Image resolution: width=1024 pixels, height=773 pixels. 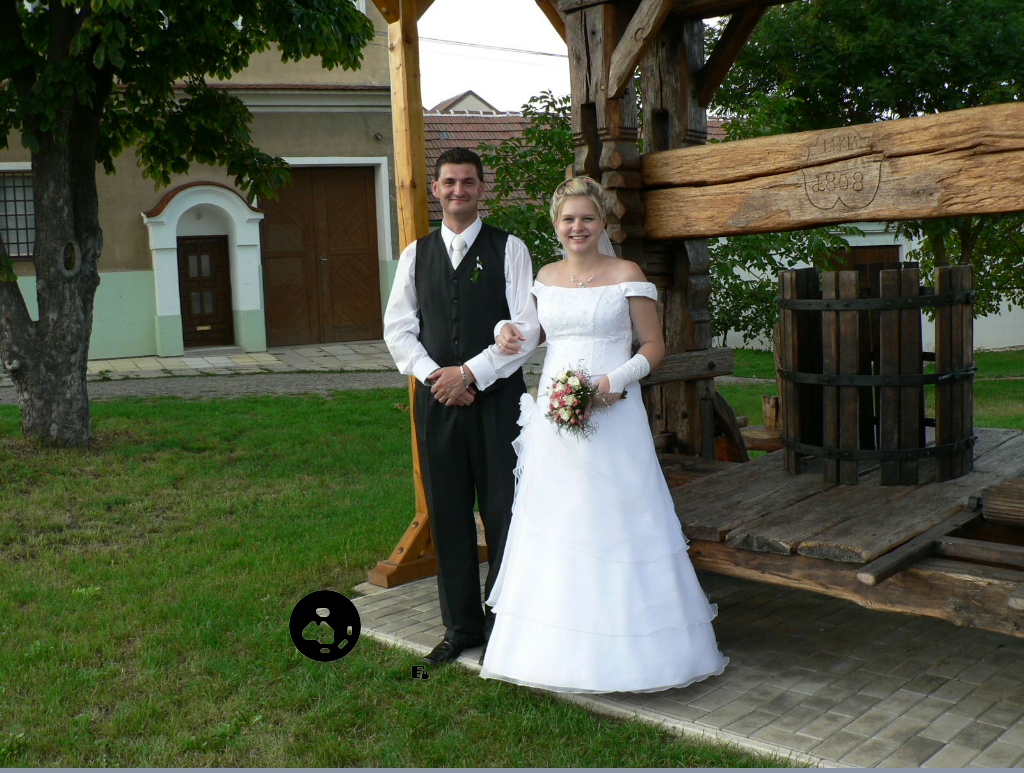 I want to click on lock a specific row in a spreadsheet or table, so click(x=419, y=672).